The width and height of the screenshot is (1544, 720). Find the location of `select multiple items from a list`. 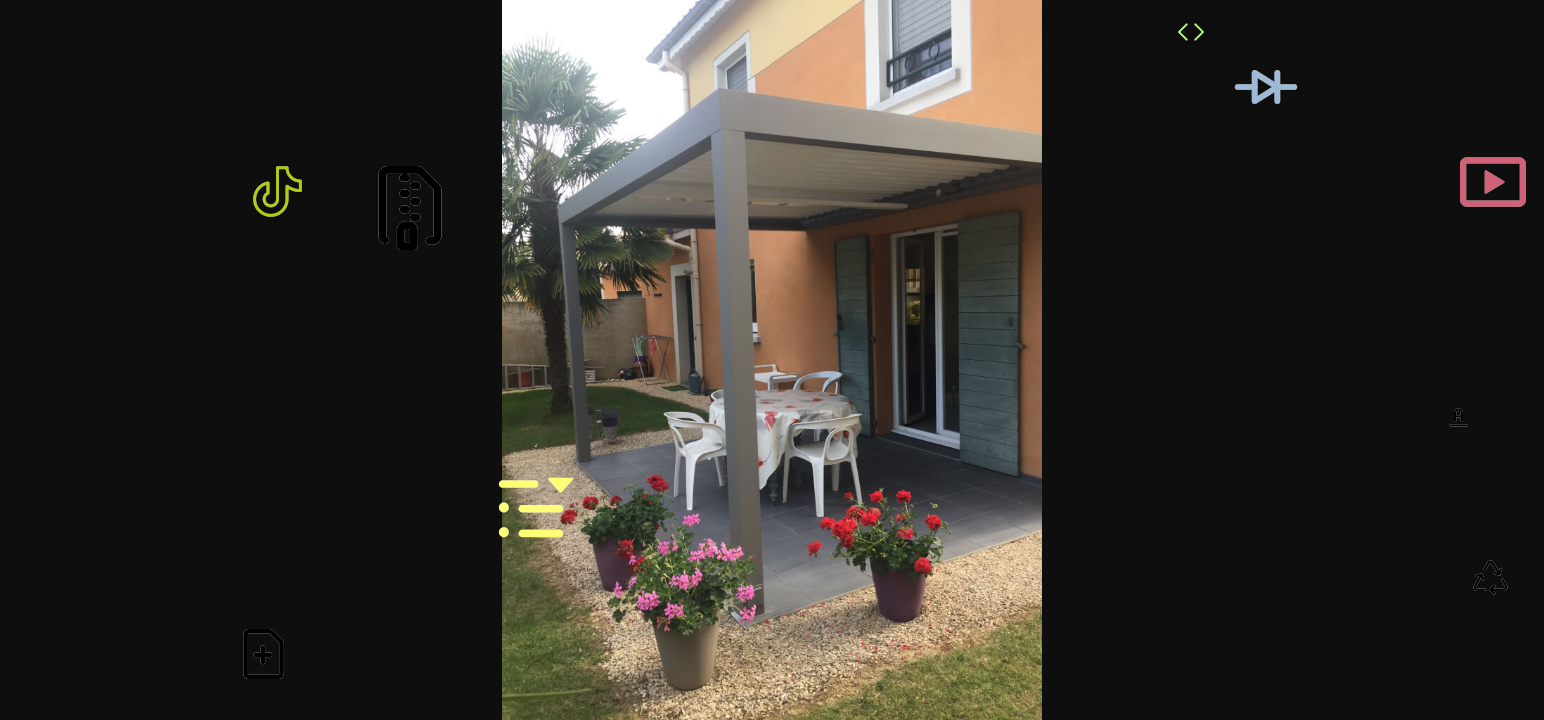

select multiple items from a list is located at coordinates (533, 507).